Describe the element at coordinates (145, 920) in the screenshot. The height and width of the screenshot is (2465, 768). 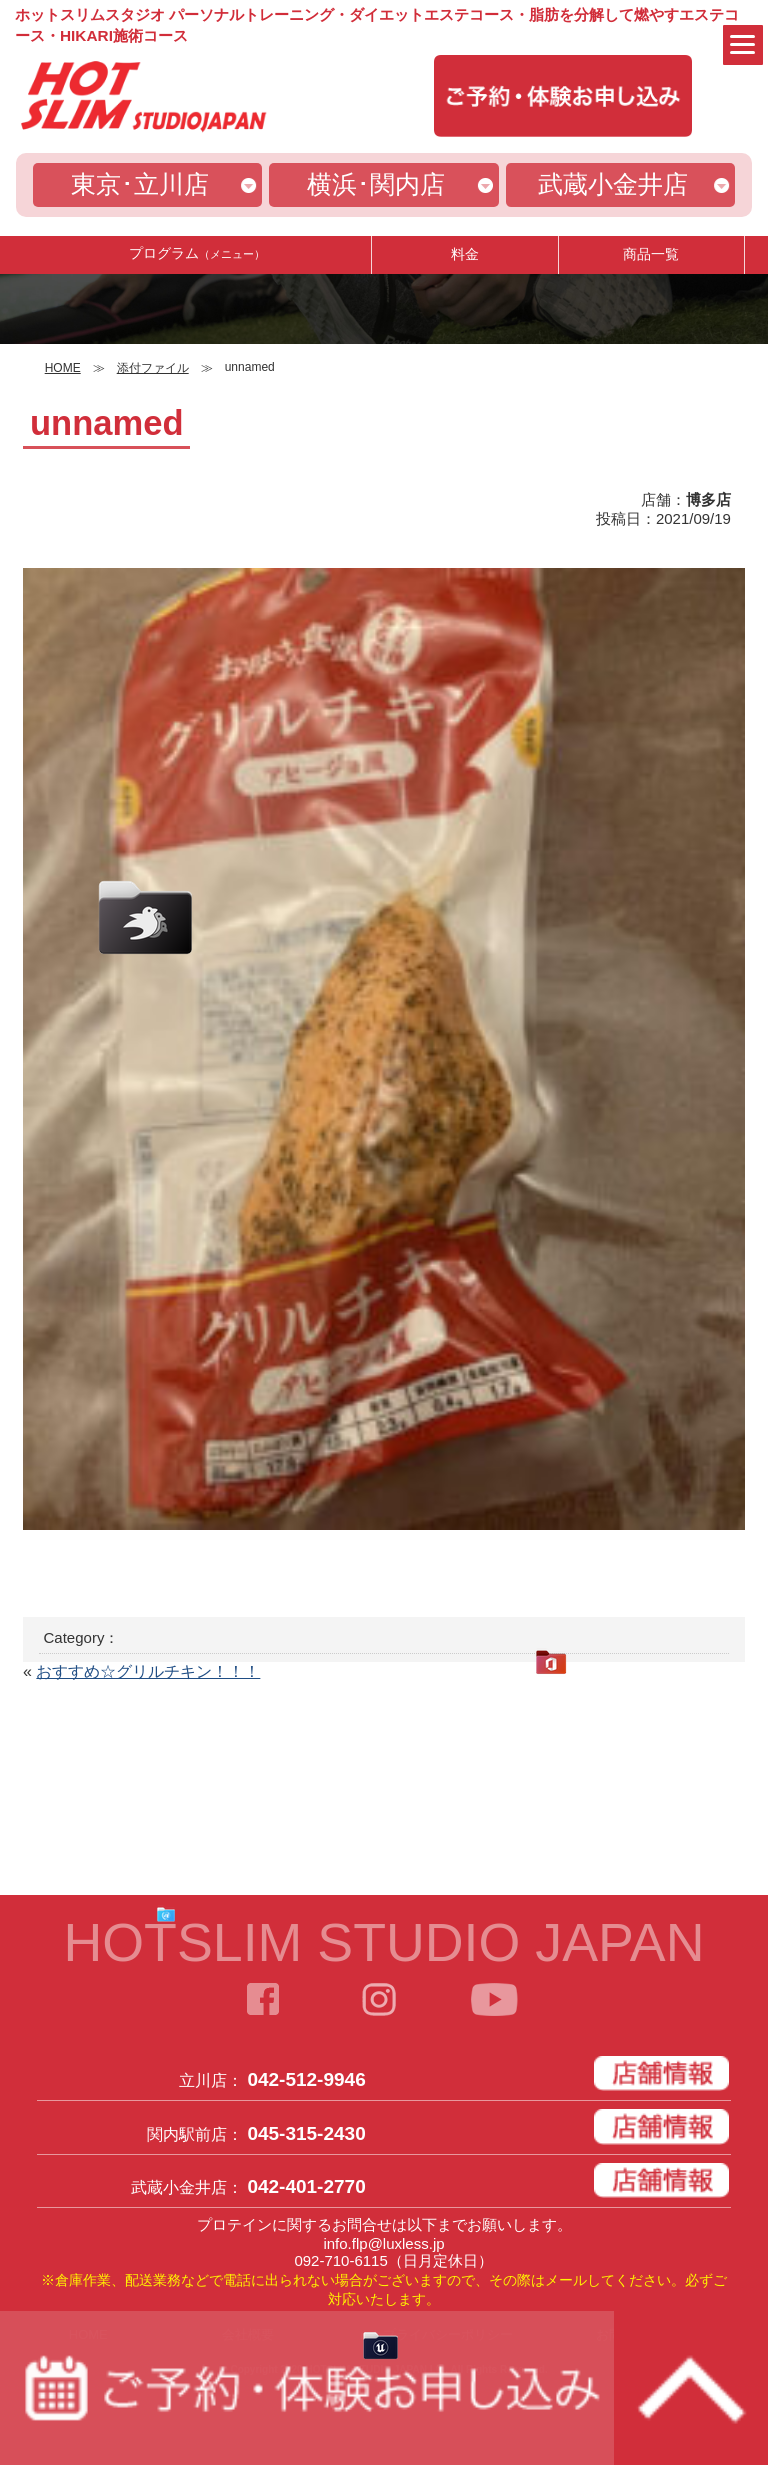
I see `folder containing bevy game engine project files` at that location.